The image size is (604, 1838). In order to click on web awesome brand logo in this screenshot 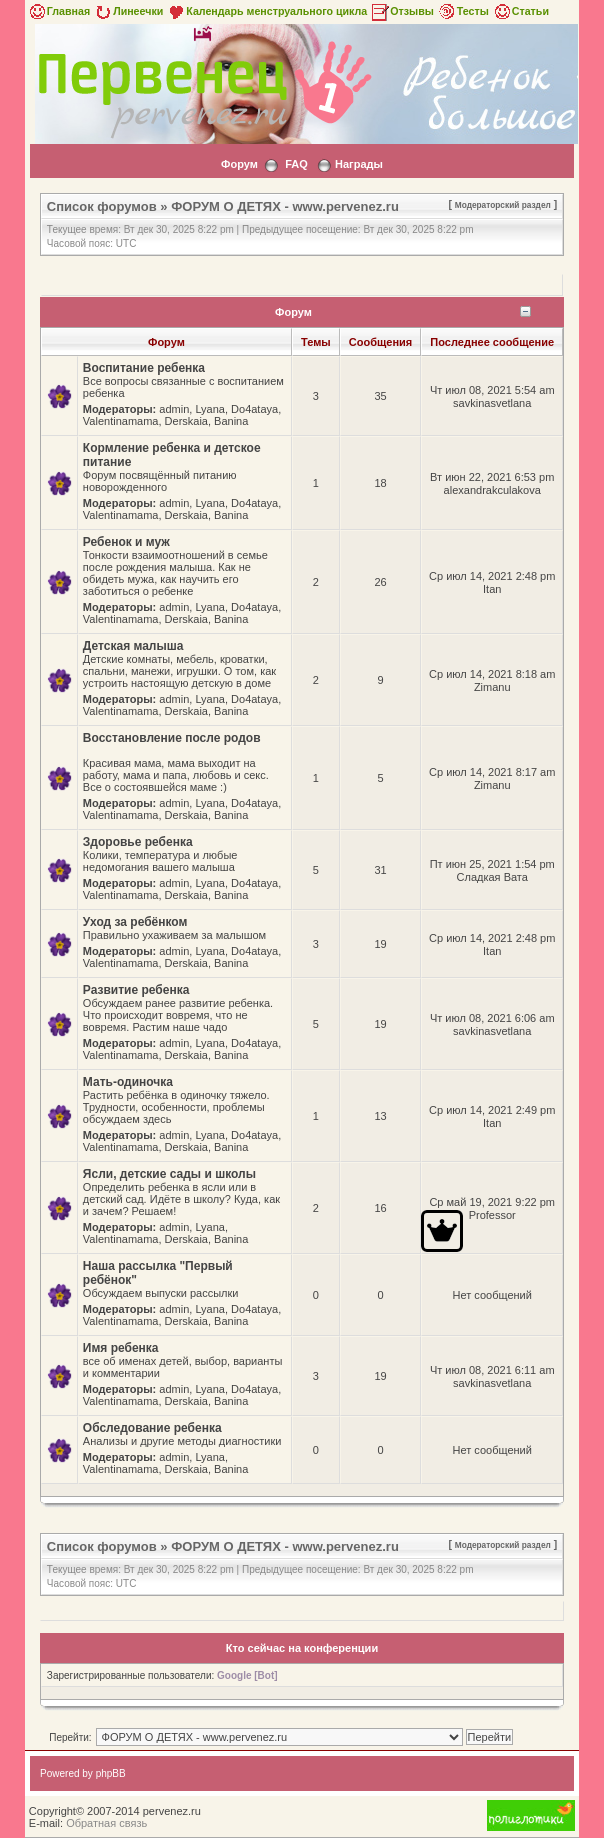, I will do `click(442, 1231)`.